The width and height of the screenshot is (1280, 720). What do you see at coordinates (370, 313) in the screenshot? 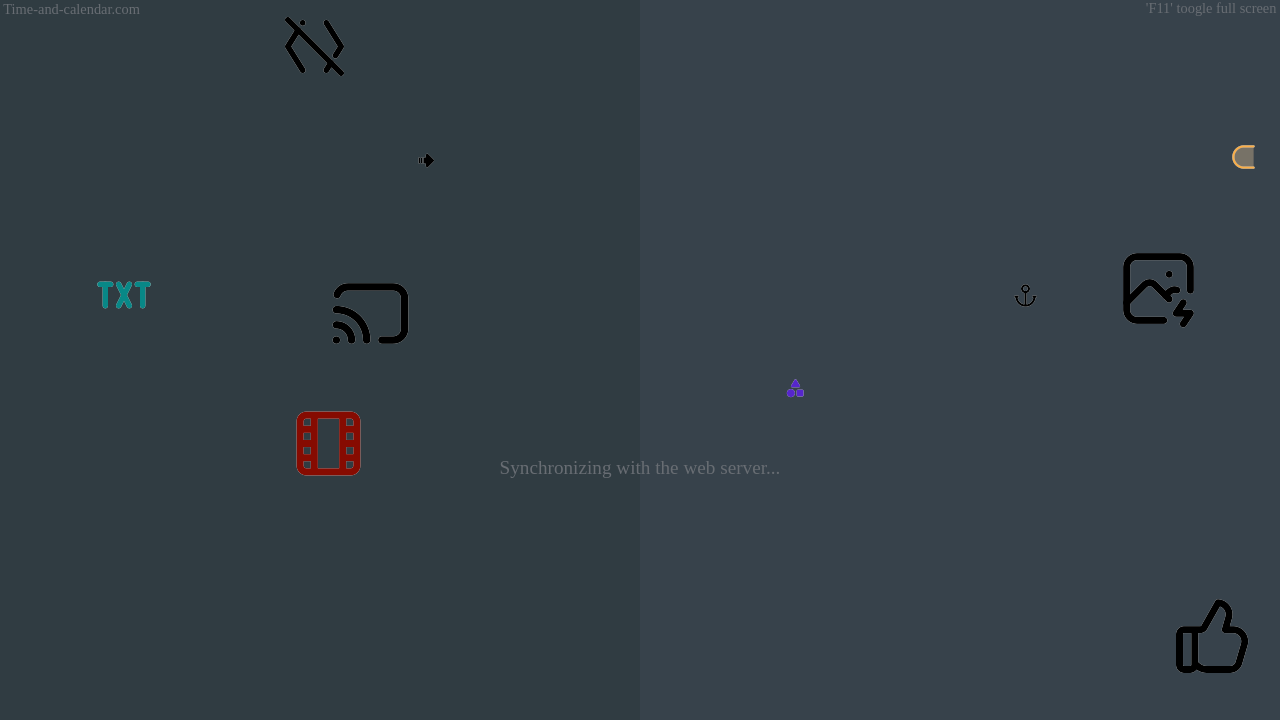
I see `cast your screen to a nearby device` at bounding box center [370, 313].